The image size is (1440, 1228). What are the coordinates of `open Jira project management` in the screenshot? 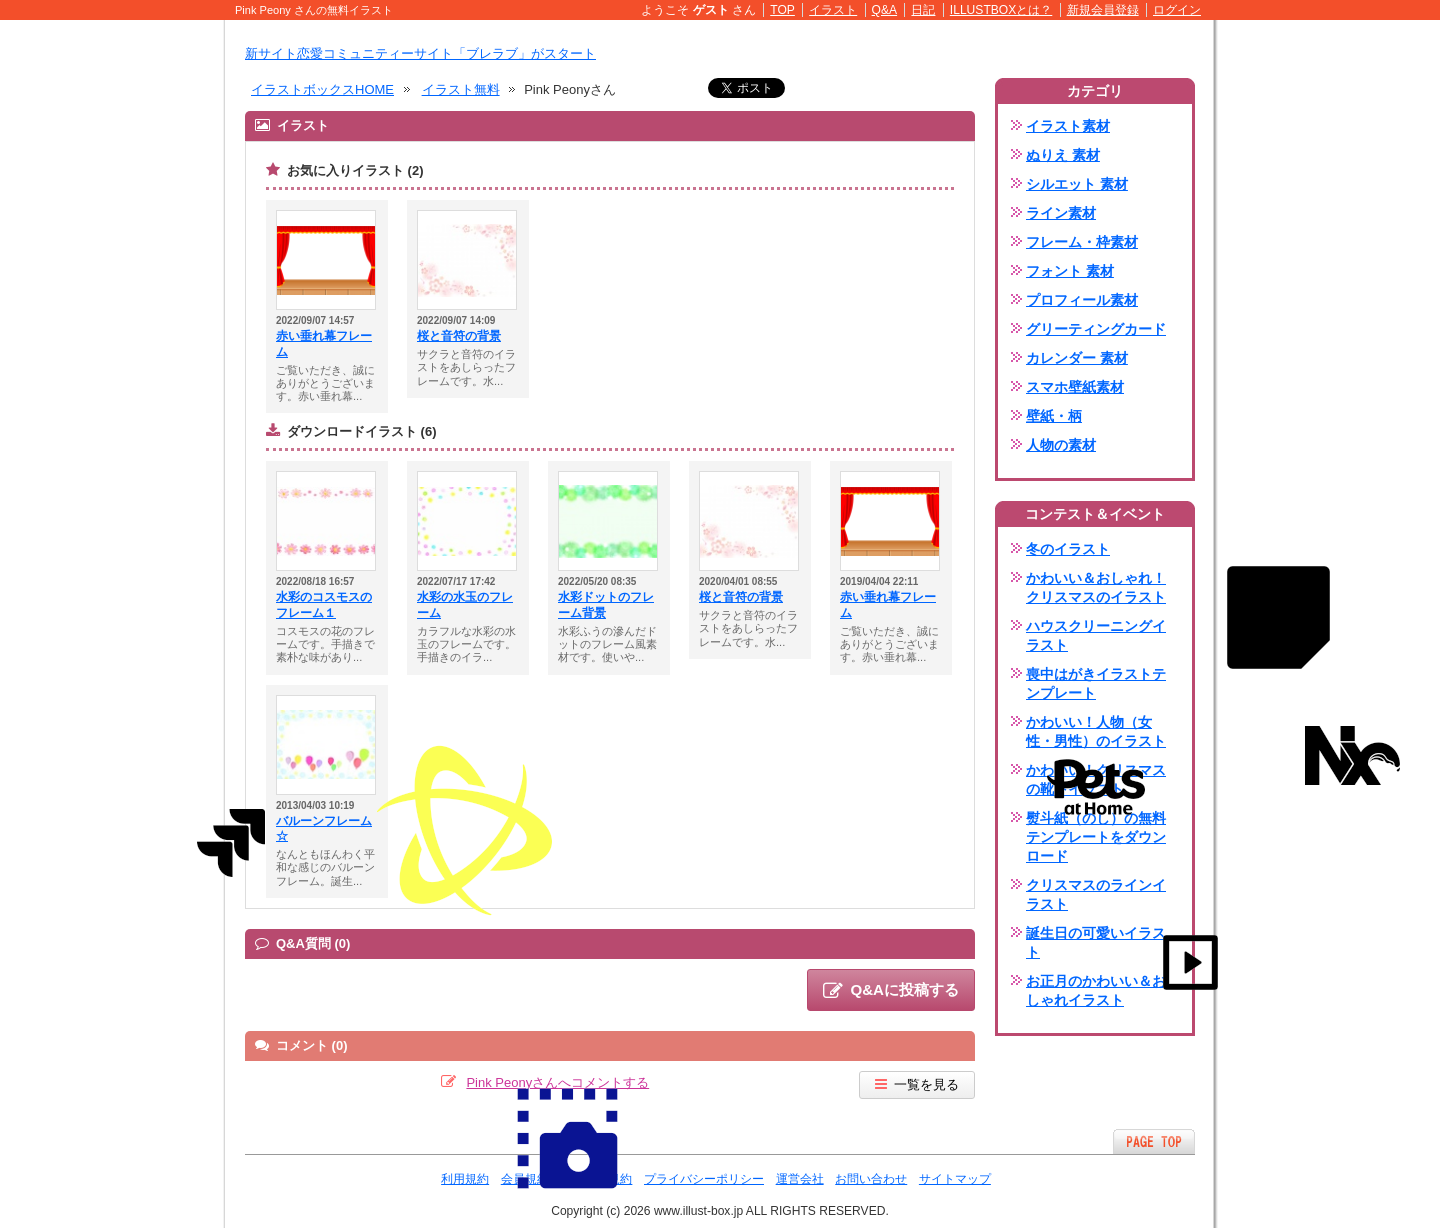 It's located at (231, 843).